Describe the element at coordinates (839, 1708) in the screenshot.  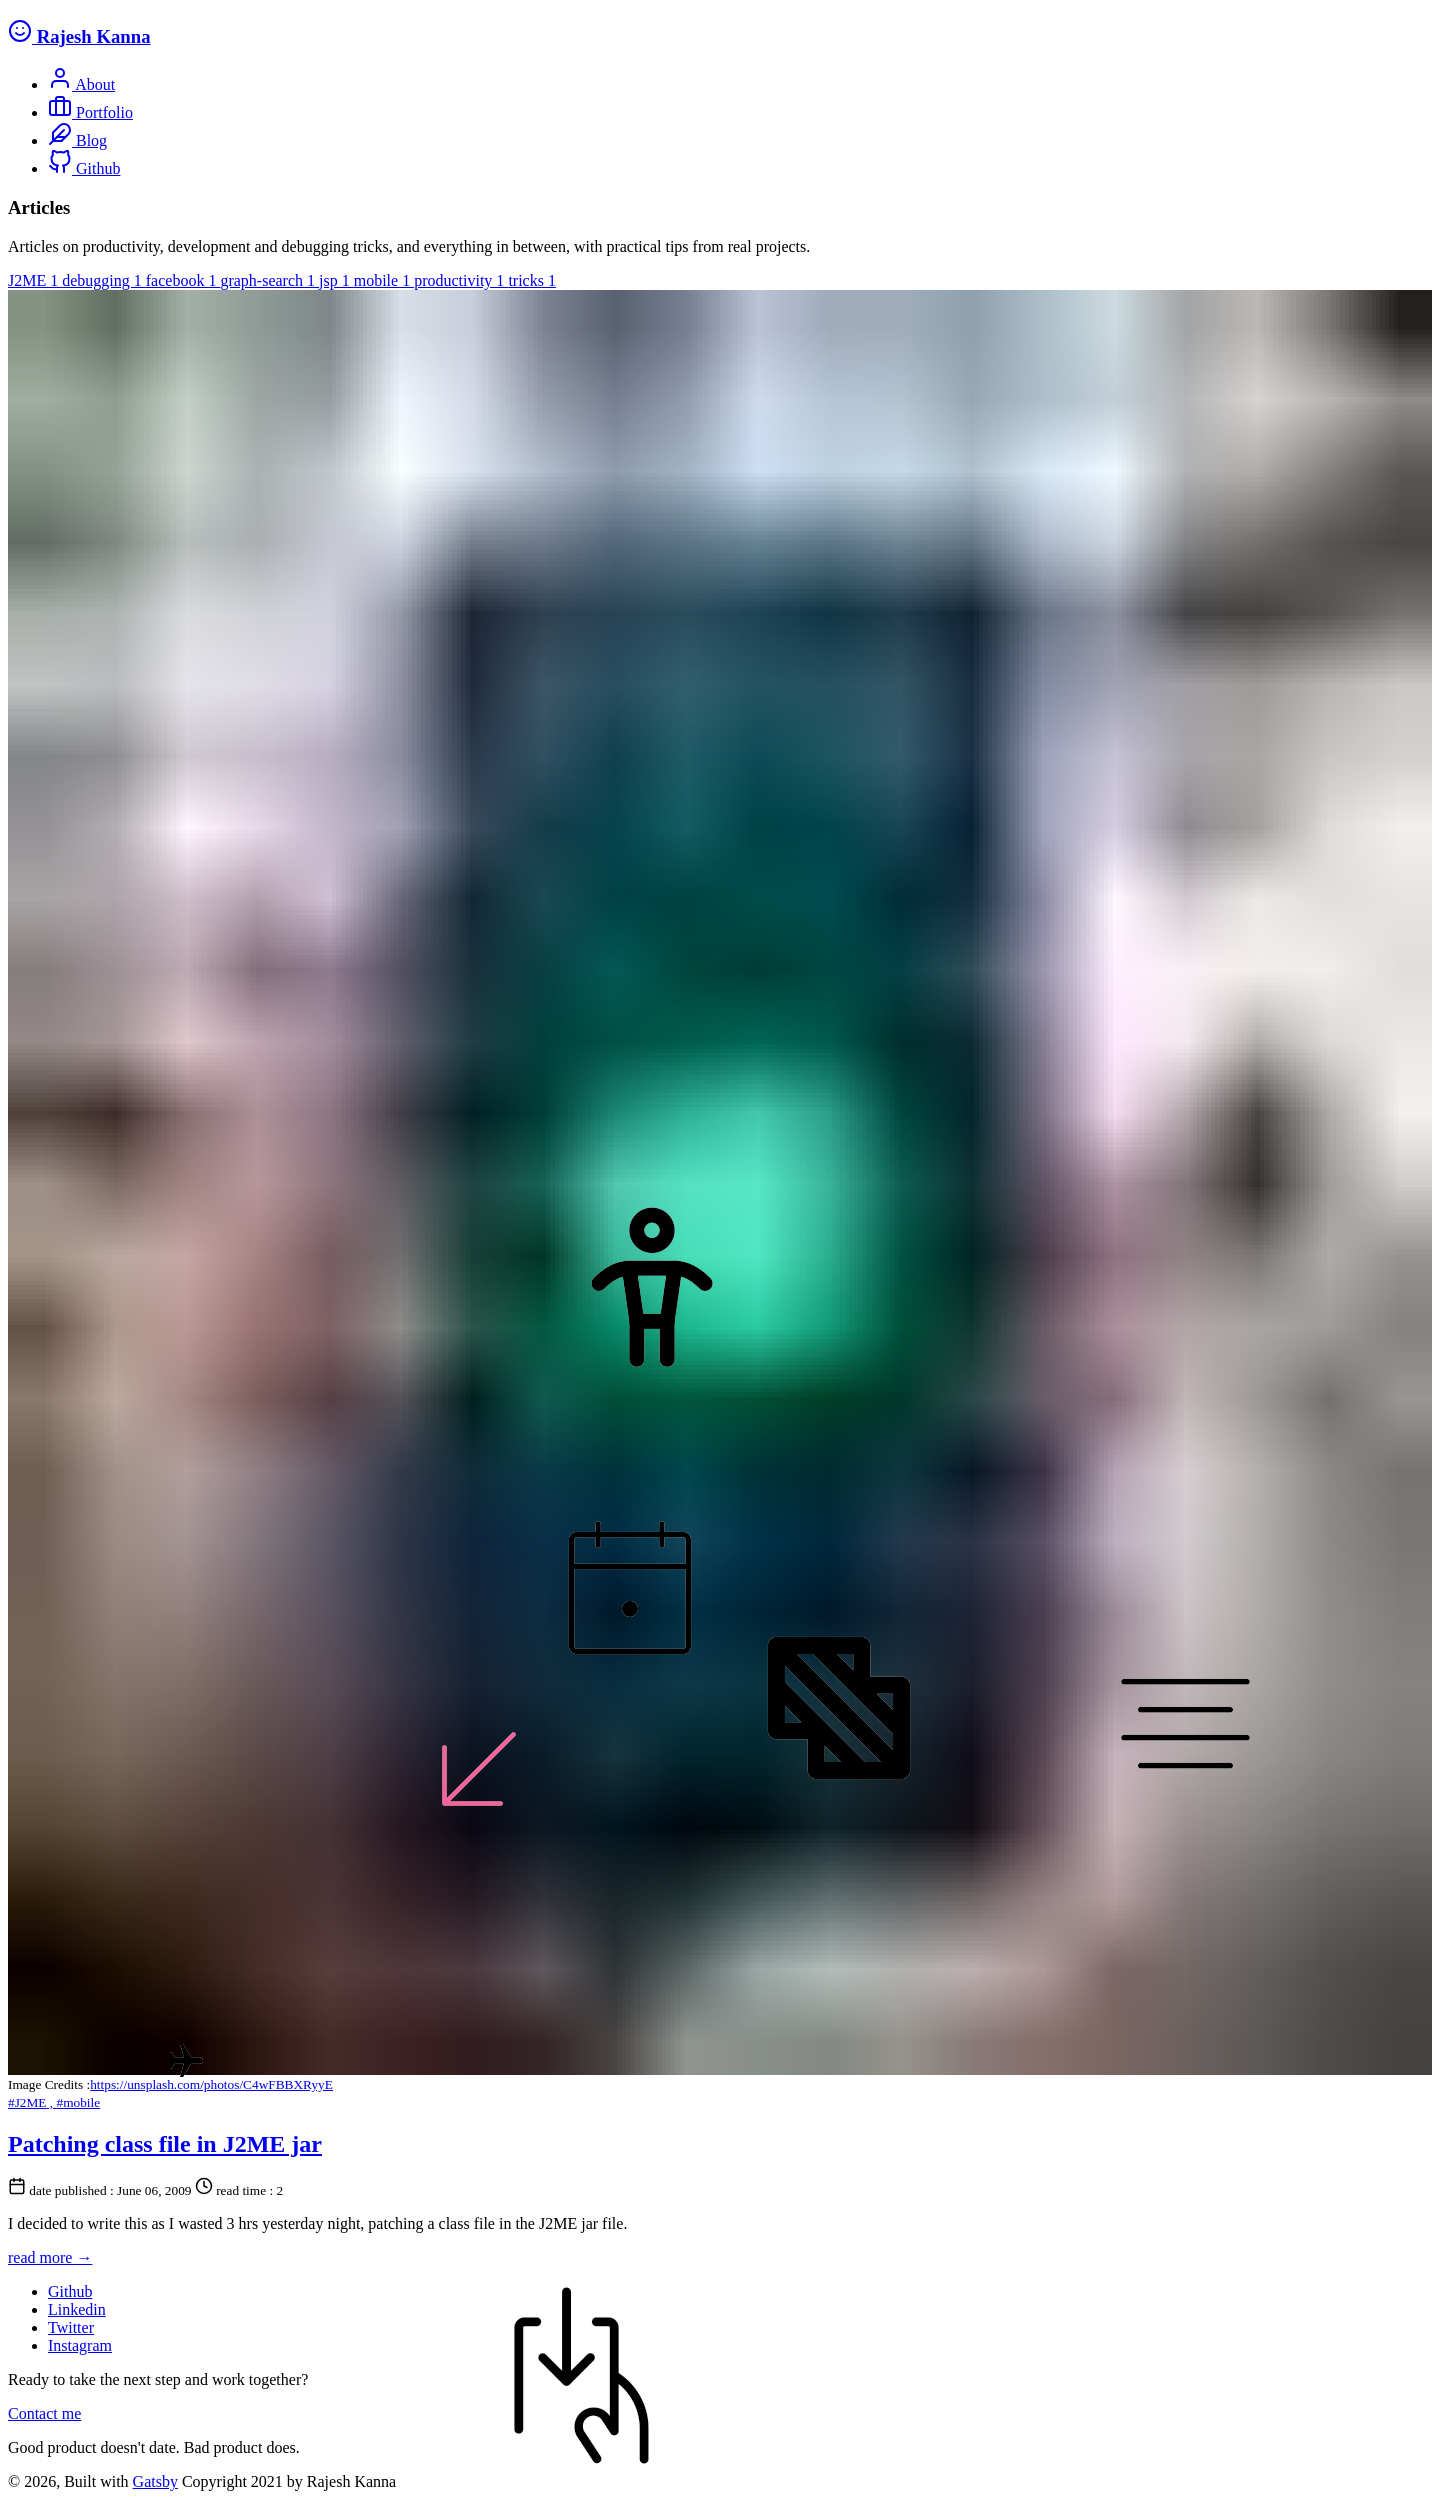
I see `unite or merge two shapes` at that location.